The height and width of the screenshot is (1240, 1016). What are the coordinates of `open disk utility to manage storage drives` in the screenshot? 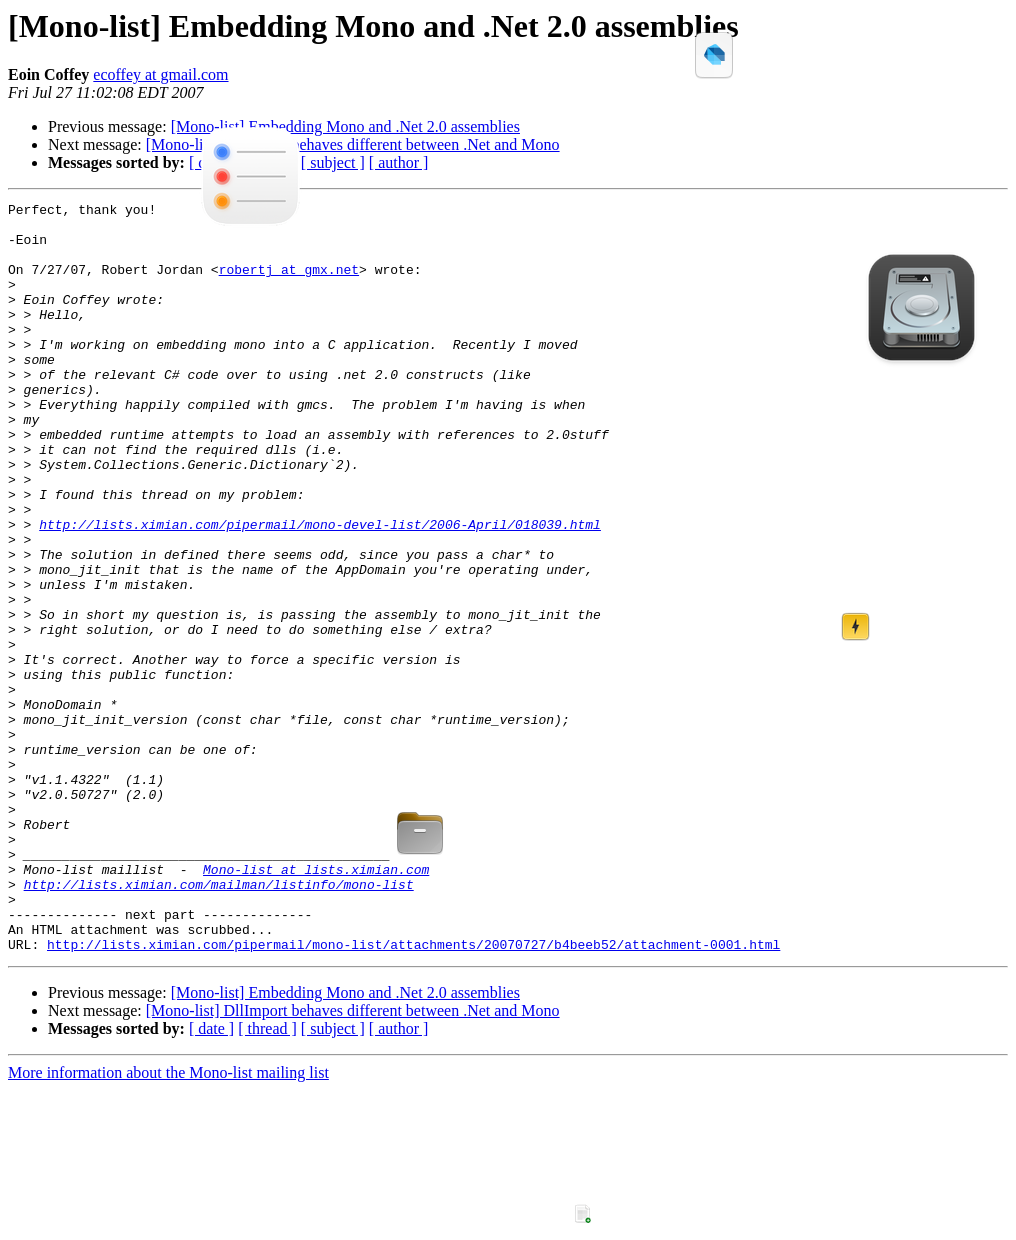 It's located at (921, 307).